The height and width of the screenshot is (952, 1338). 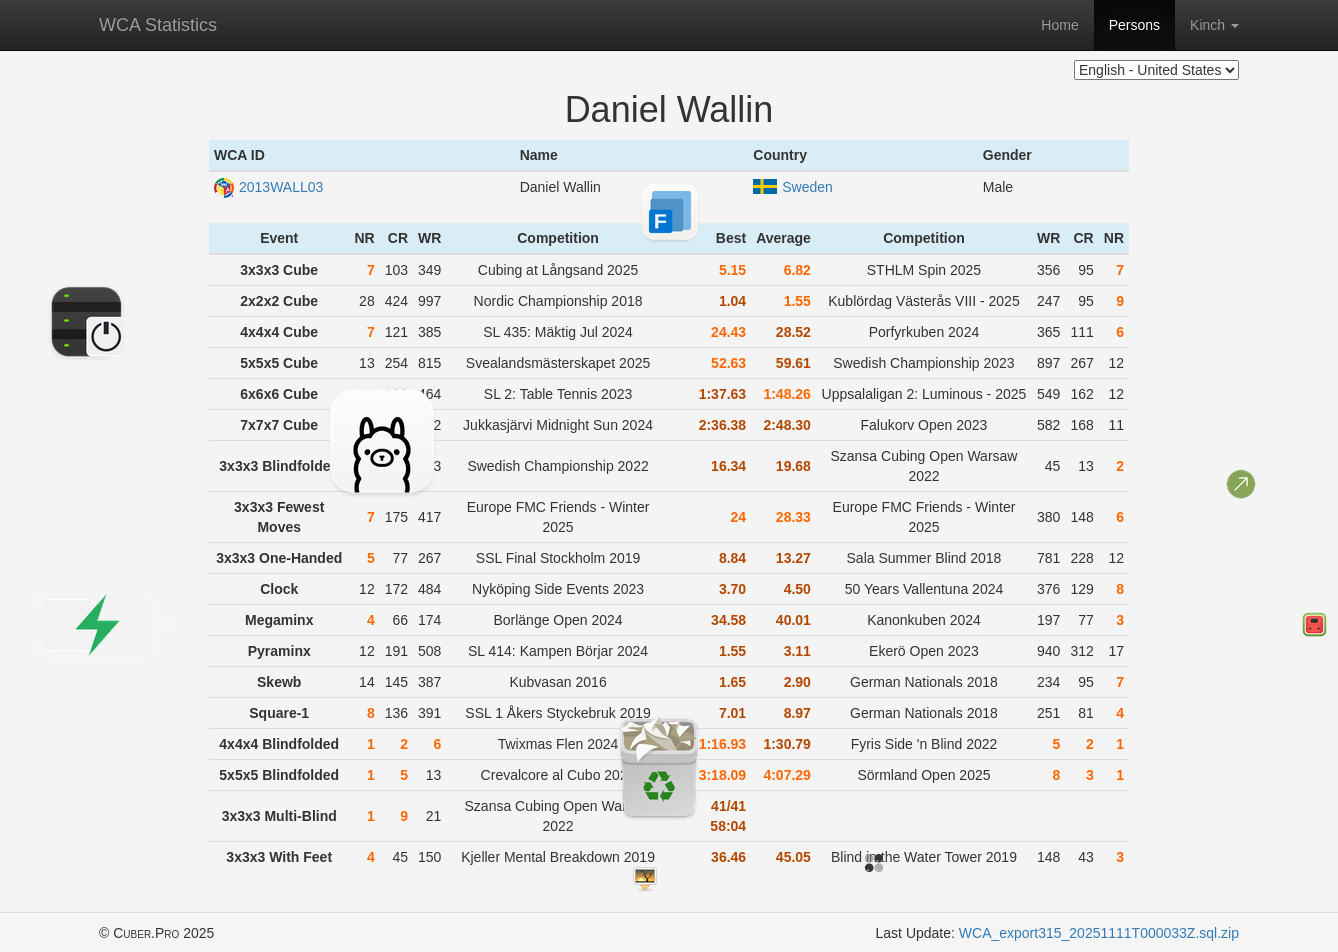 I want to click on launch swell foop puzzle game, so click(x=874, y=863).